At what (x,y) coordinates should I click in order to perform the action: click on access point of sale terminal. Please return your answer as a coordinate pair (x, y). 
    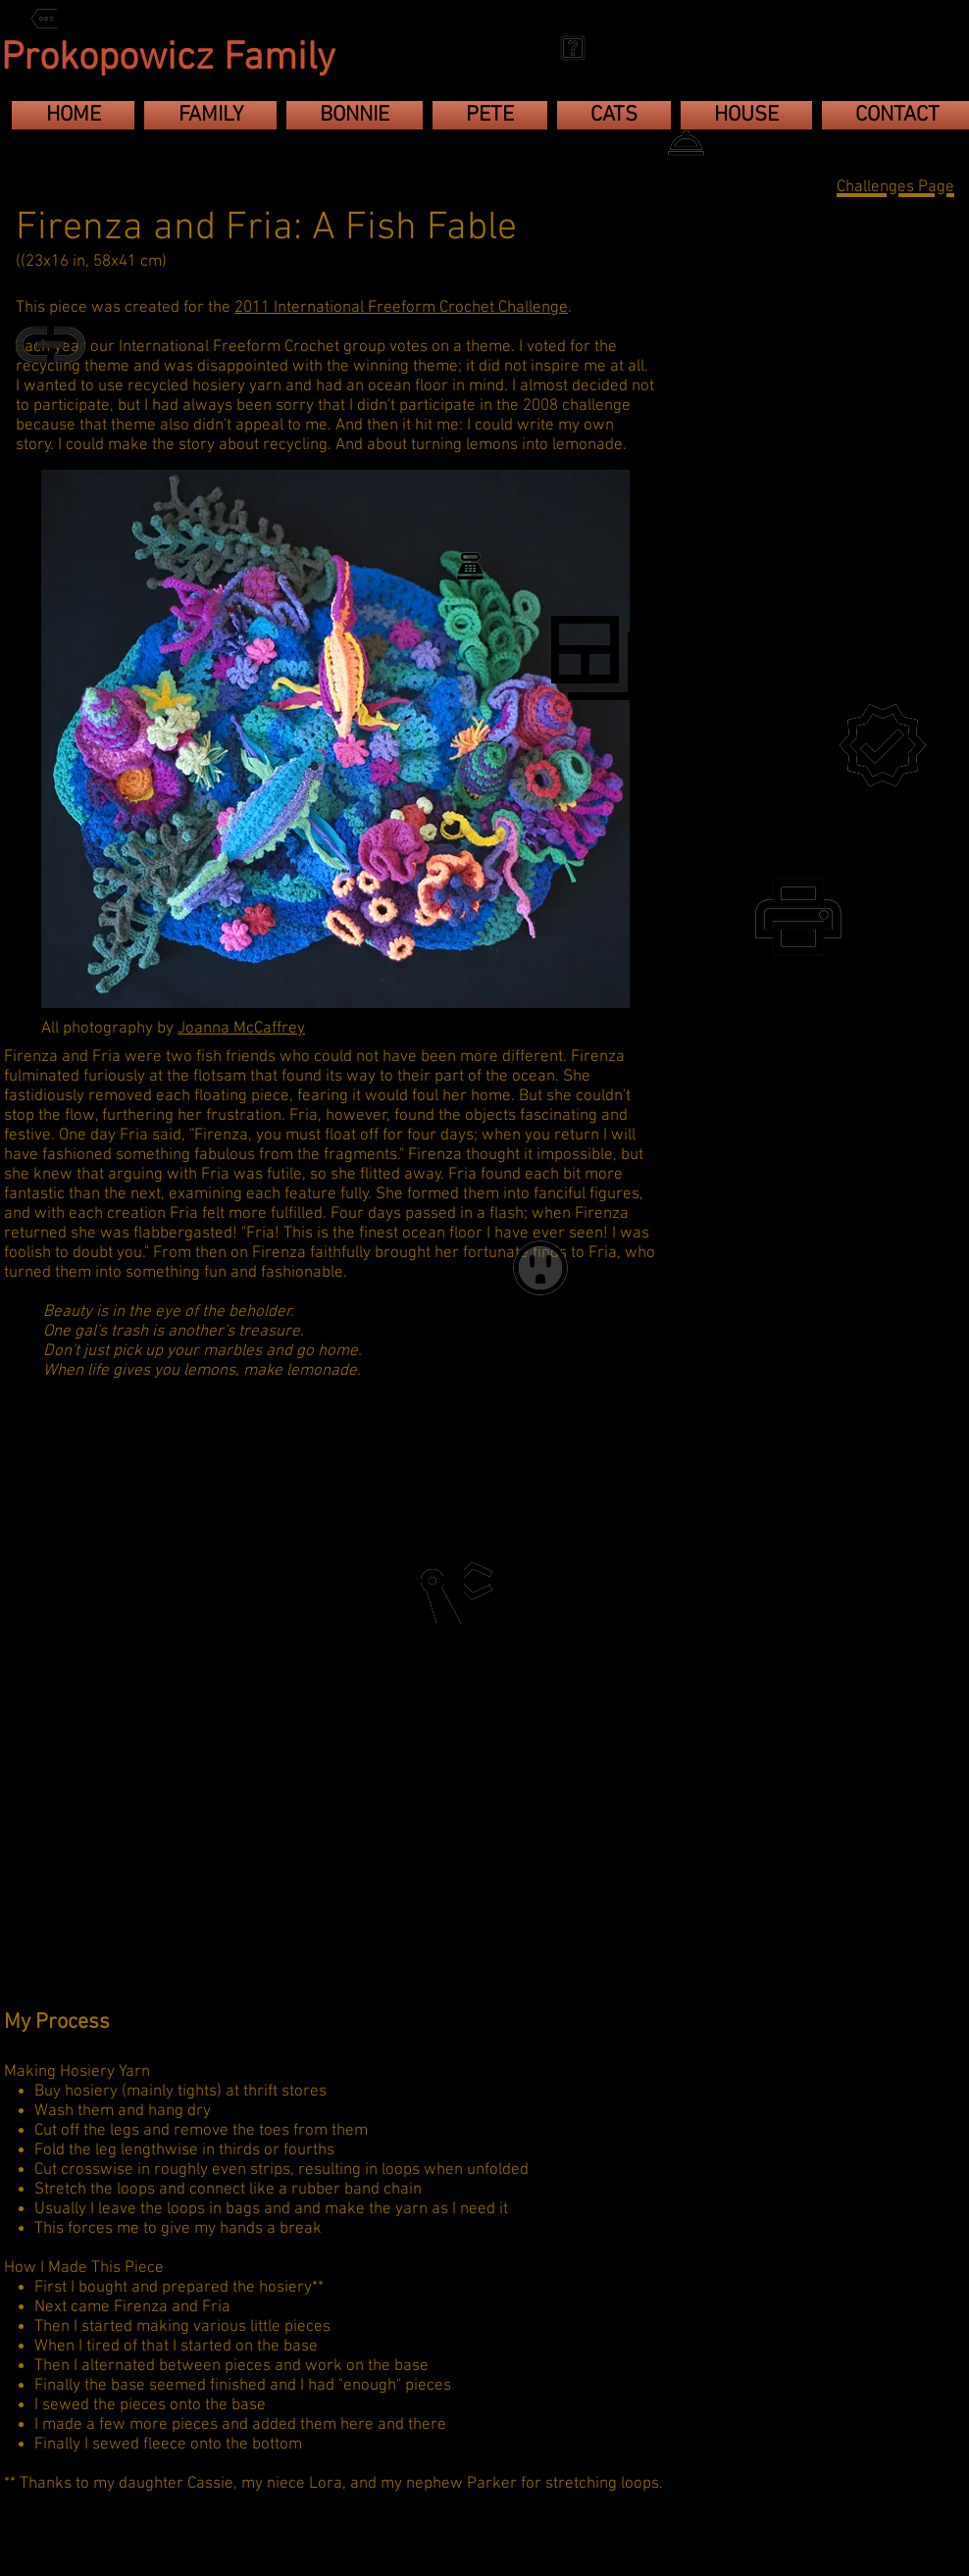
    Looking at the image, I should click on (470, 566).